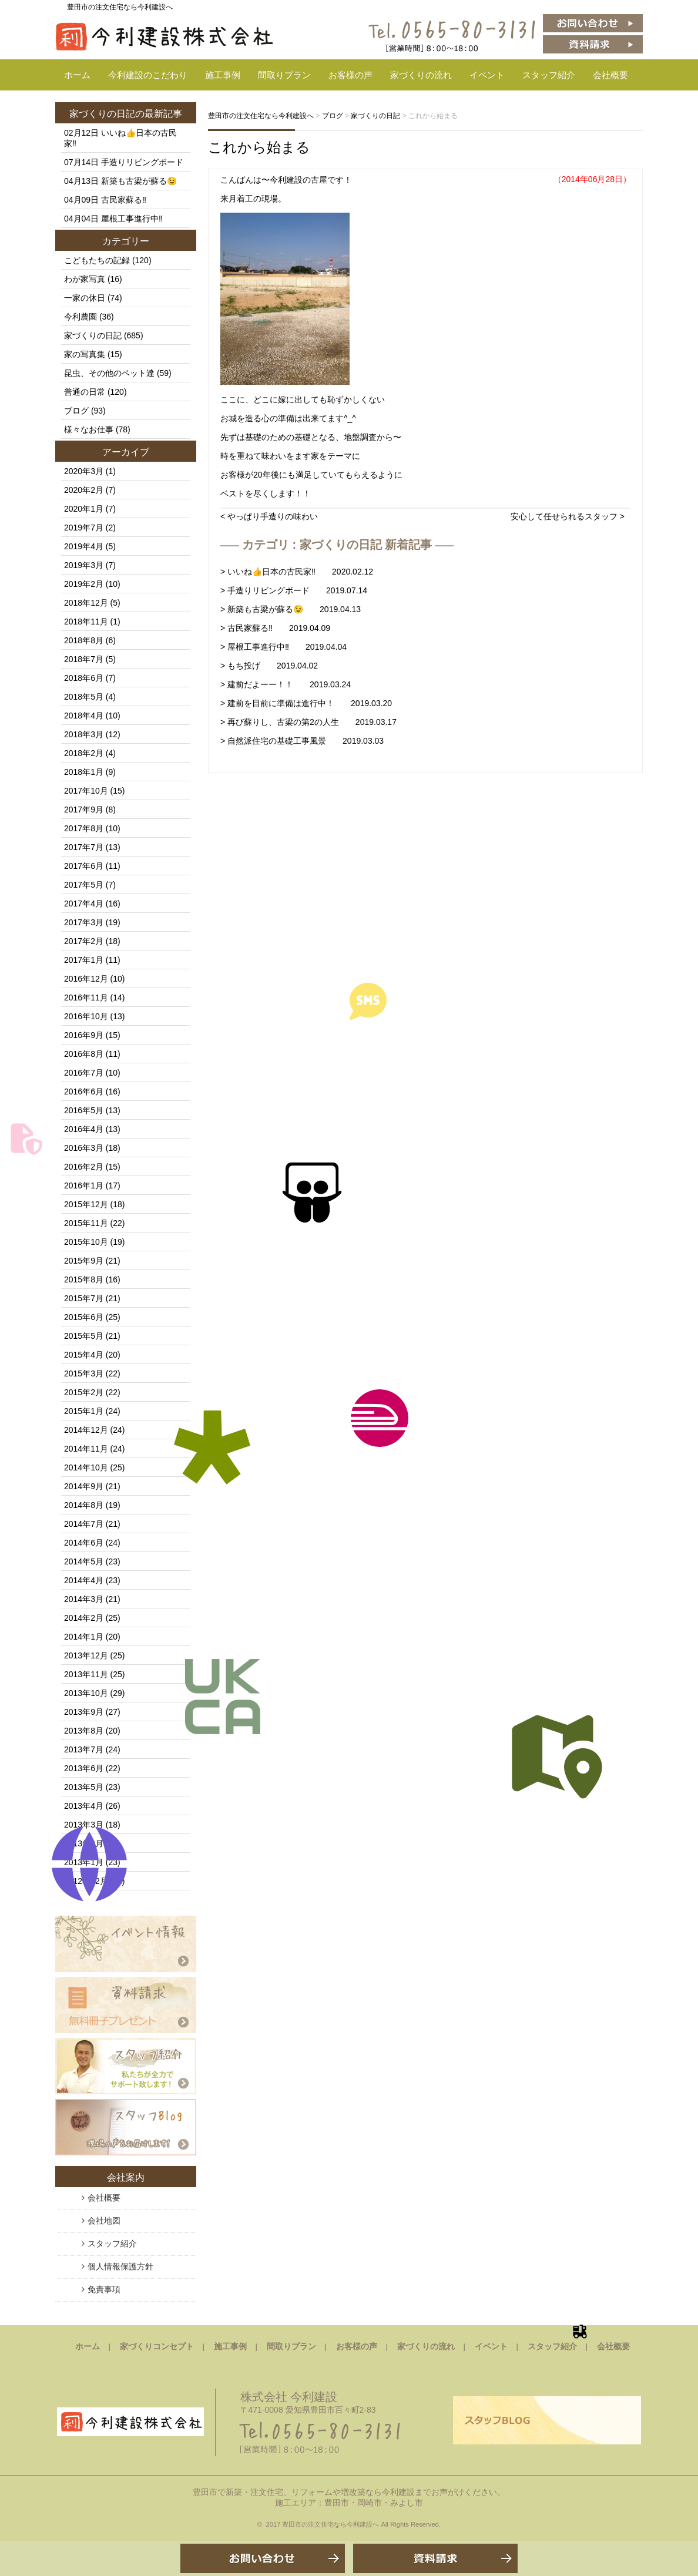 Image resolution: width=698 pixels, height=2576 pixels. Describe the element at coordinates (25, 1138) in the screenshot. I see `indicates a protected or secure file` at that location.